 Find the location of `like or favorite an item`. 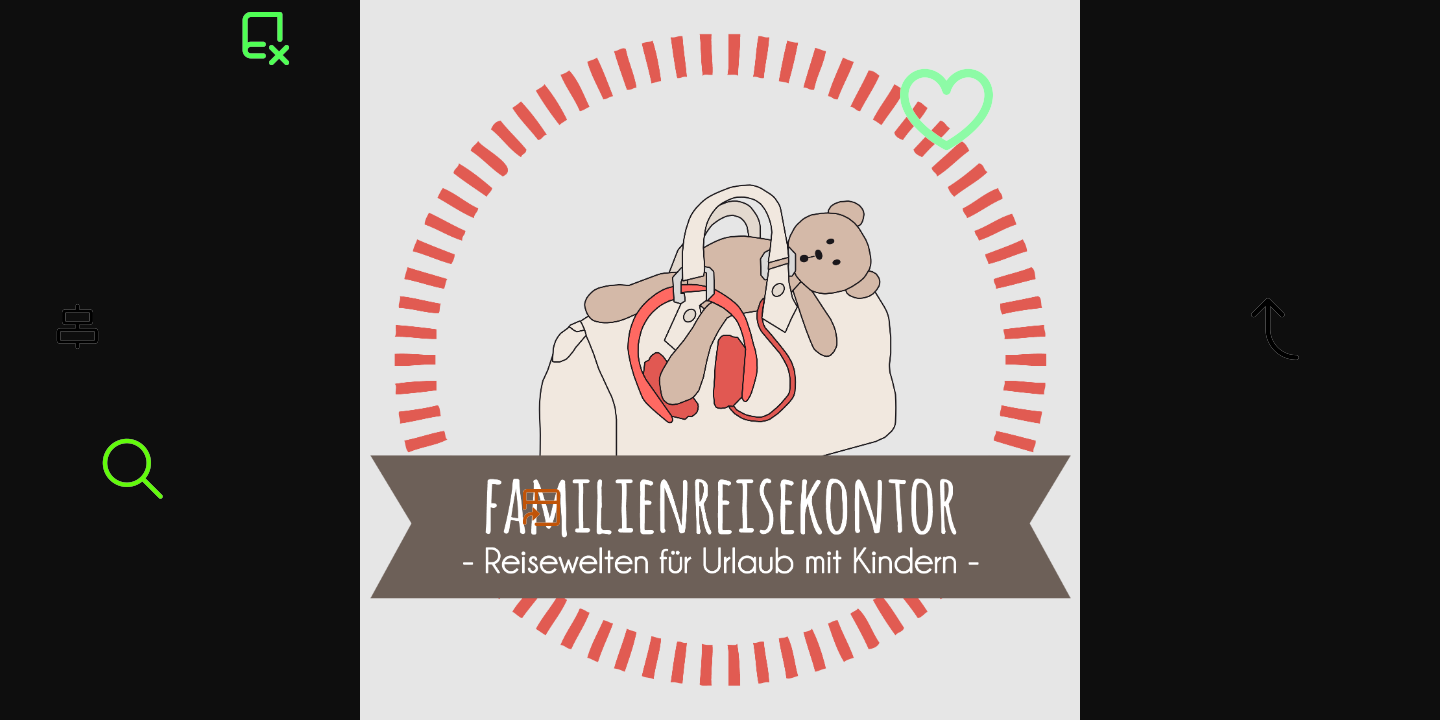

like or favorite an item is located at coordinates (946, 109).